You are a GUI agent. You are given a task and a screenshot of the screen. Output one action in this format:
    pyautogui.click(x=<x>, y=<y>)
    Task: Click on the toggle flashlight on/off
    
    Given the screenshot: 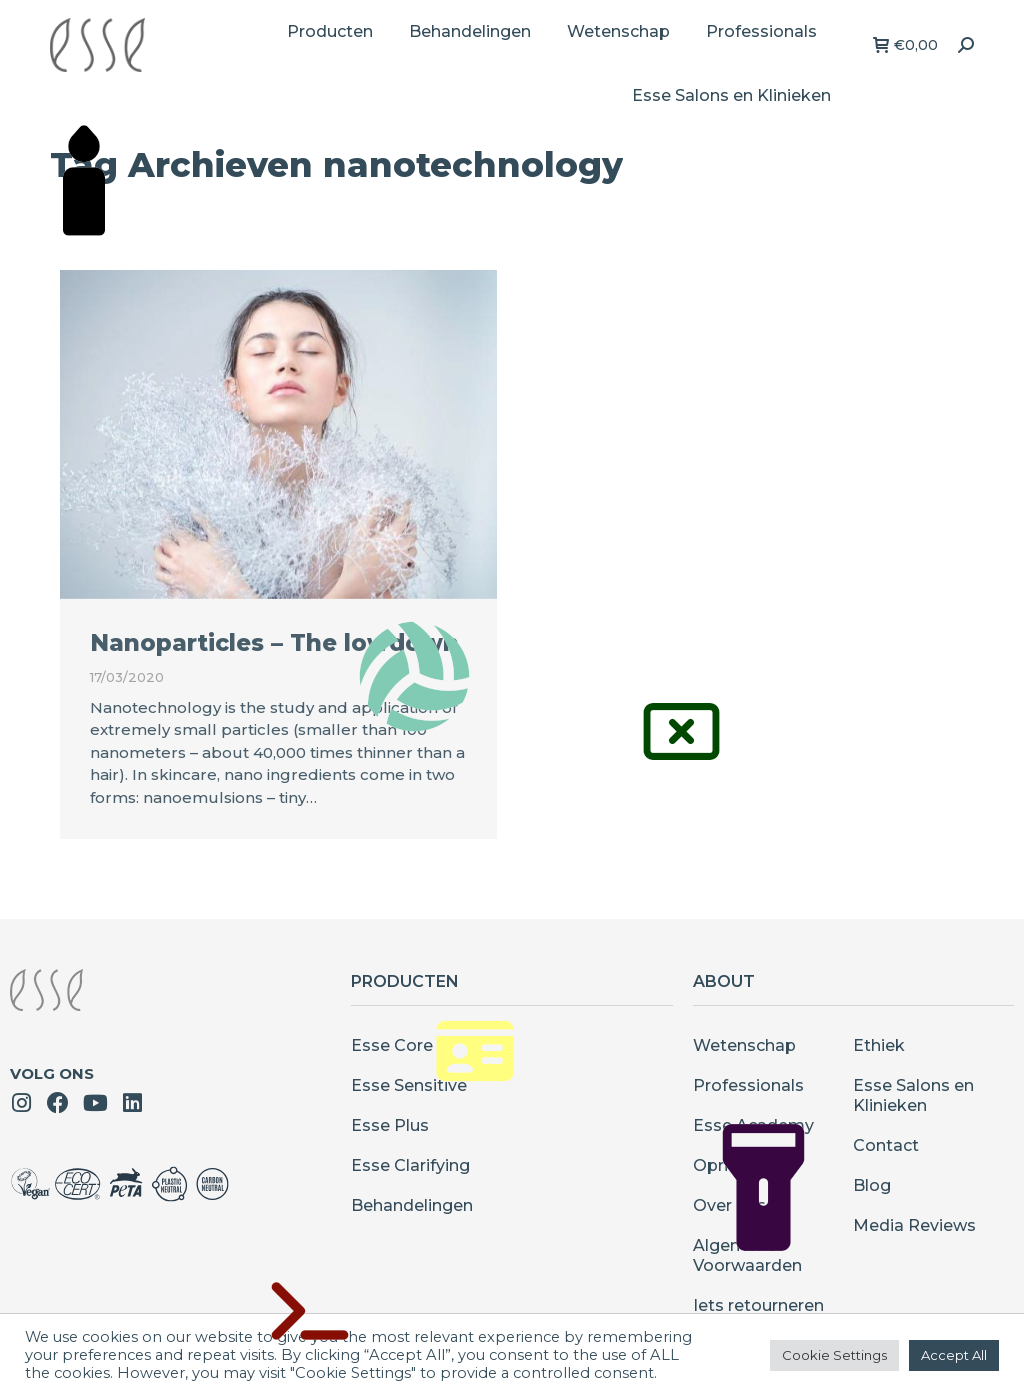 What is the action you would take?
    pyautogui.click(x=763, y=1187)
    